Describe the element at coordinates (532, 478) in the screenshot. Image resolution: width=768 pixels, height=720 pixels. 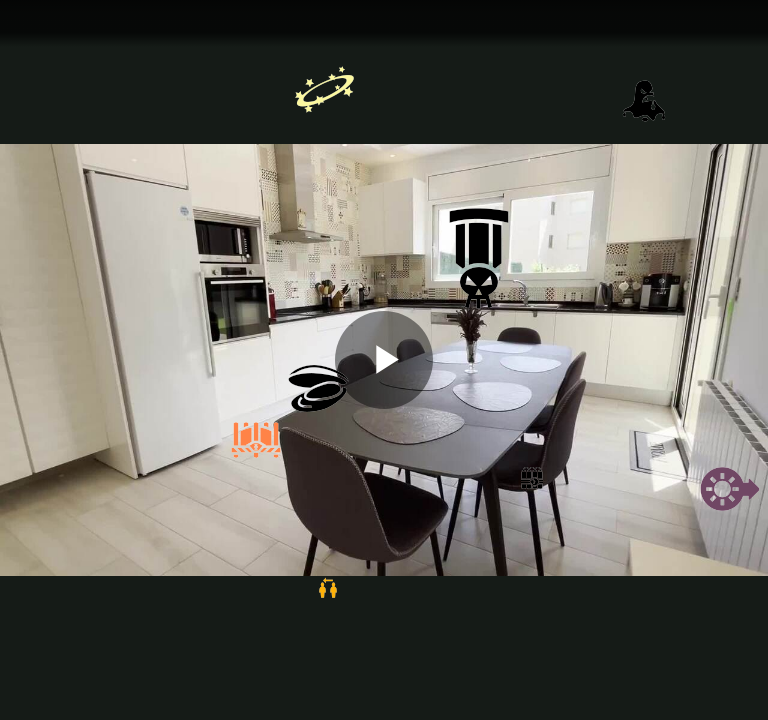
I see `activate a timed explosive or bomb in-game` at that location.